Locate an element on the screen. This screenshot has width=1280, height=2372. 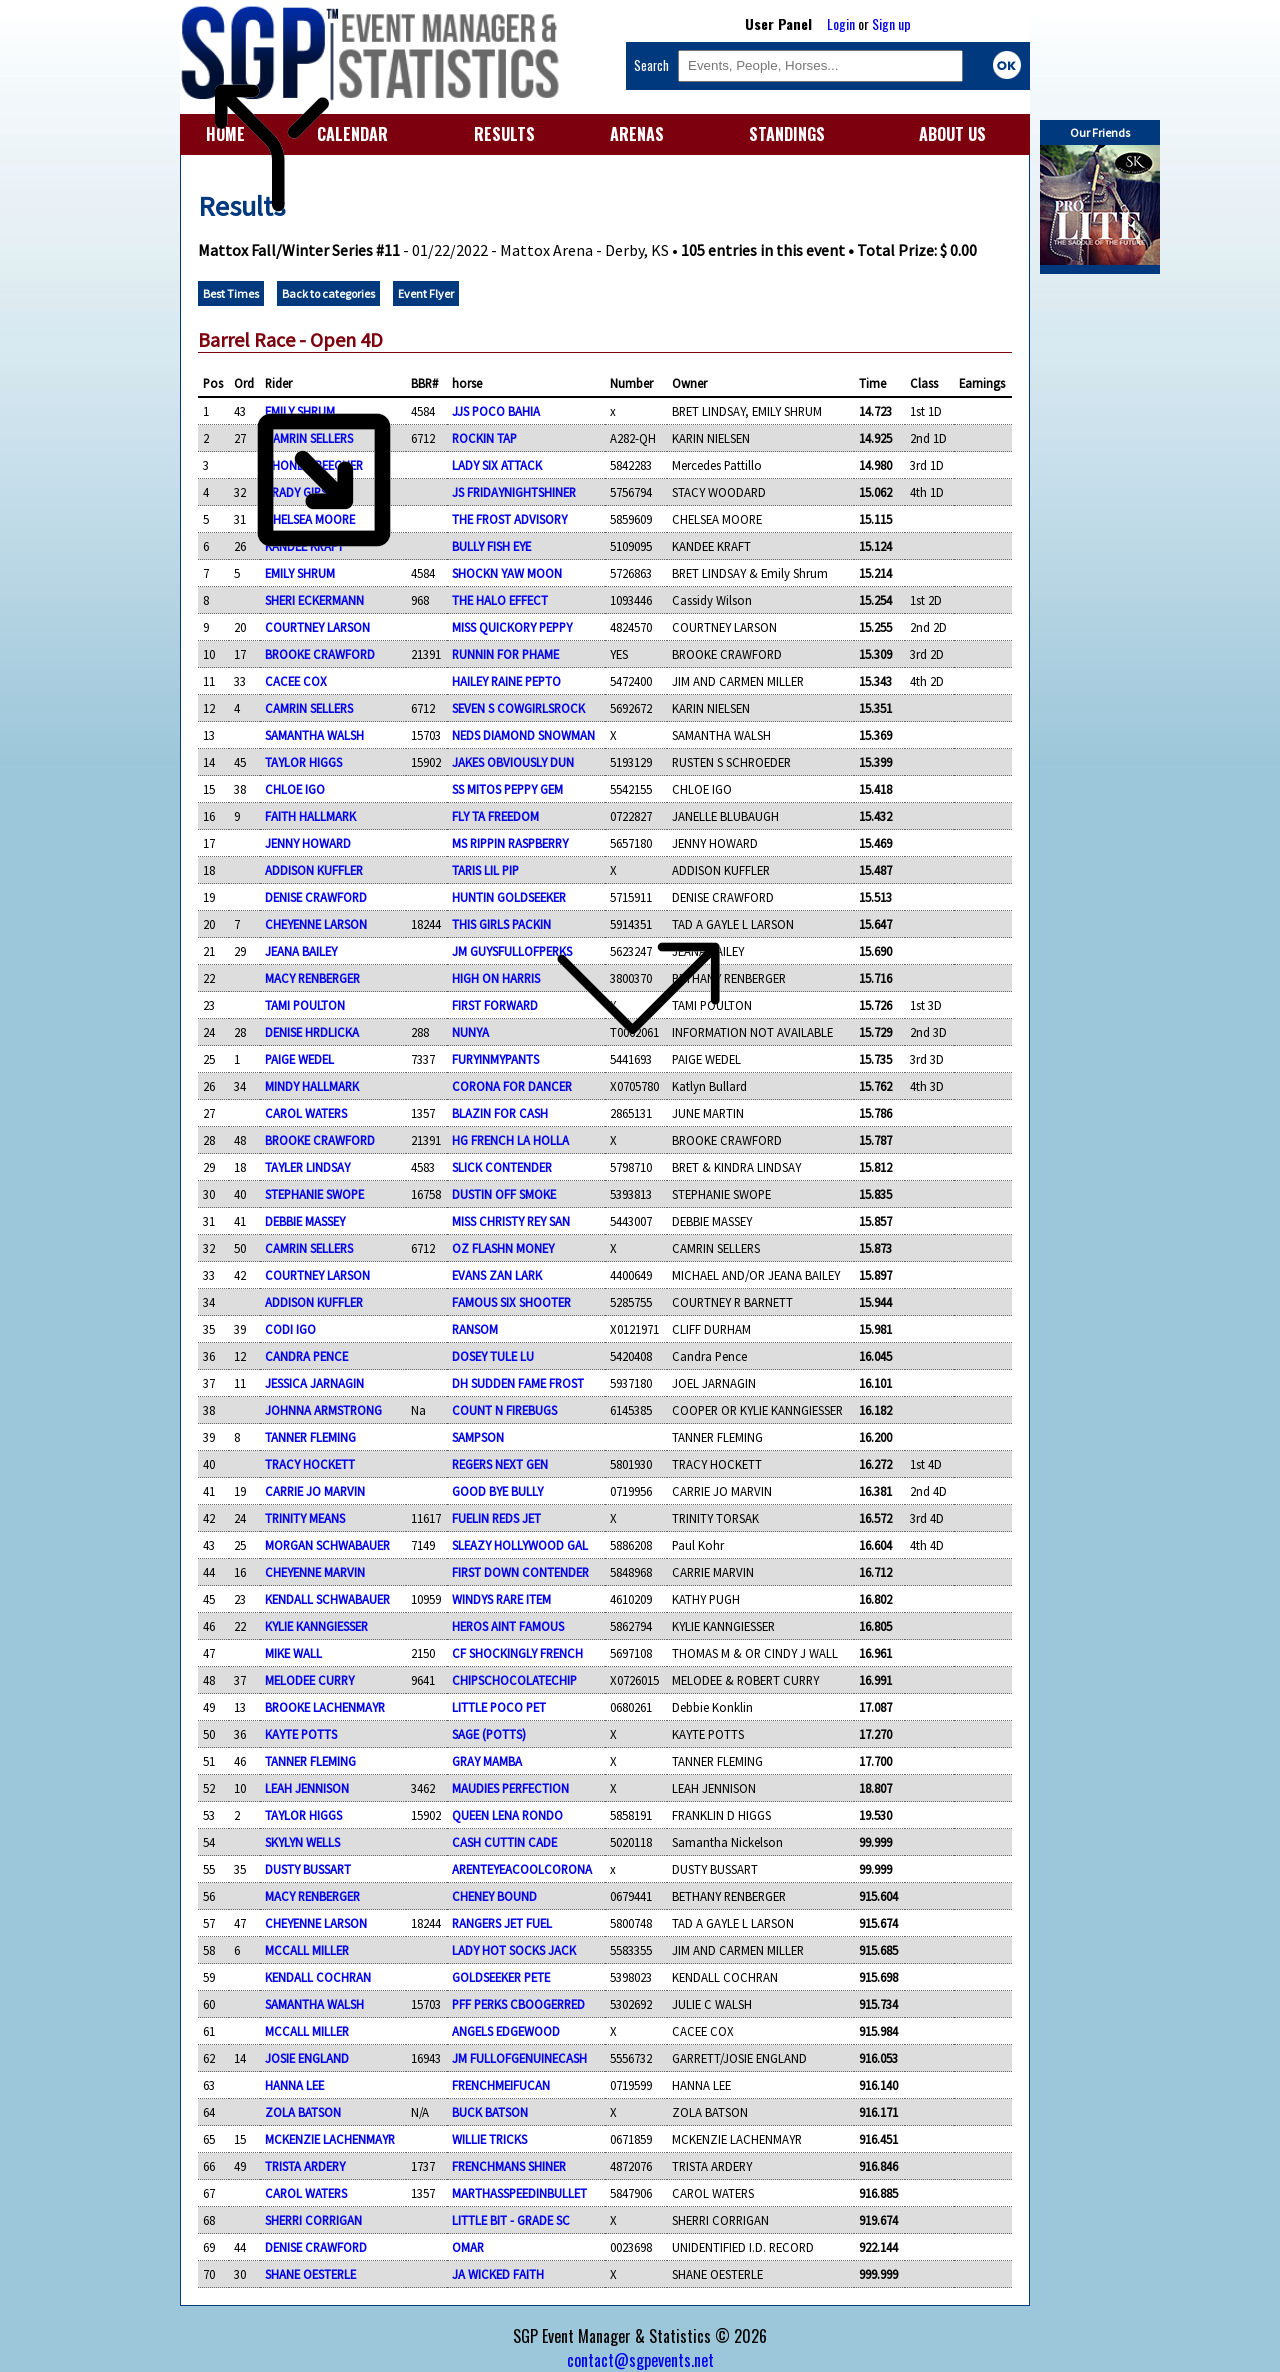
navigate to the bottom-right section is located at coordinates (324, 480).